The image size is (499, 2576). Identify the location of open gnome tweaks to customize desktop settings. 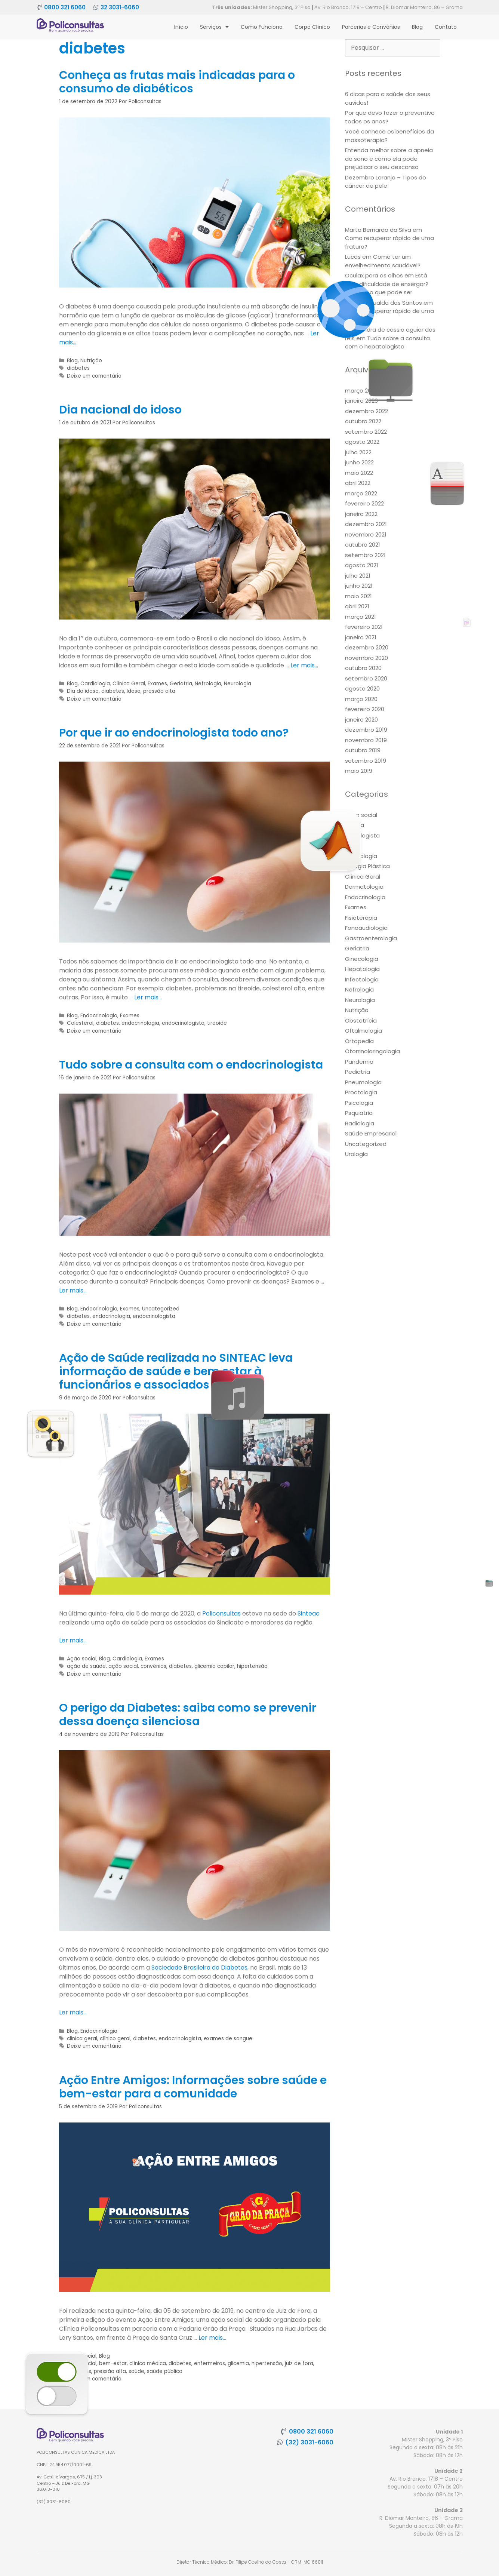
(56, 2384).